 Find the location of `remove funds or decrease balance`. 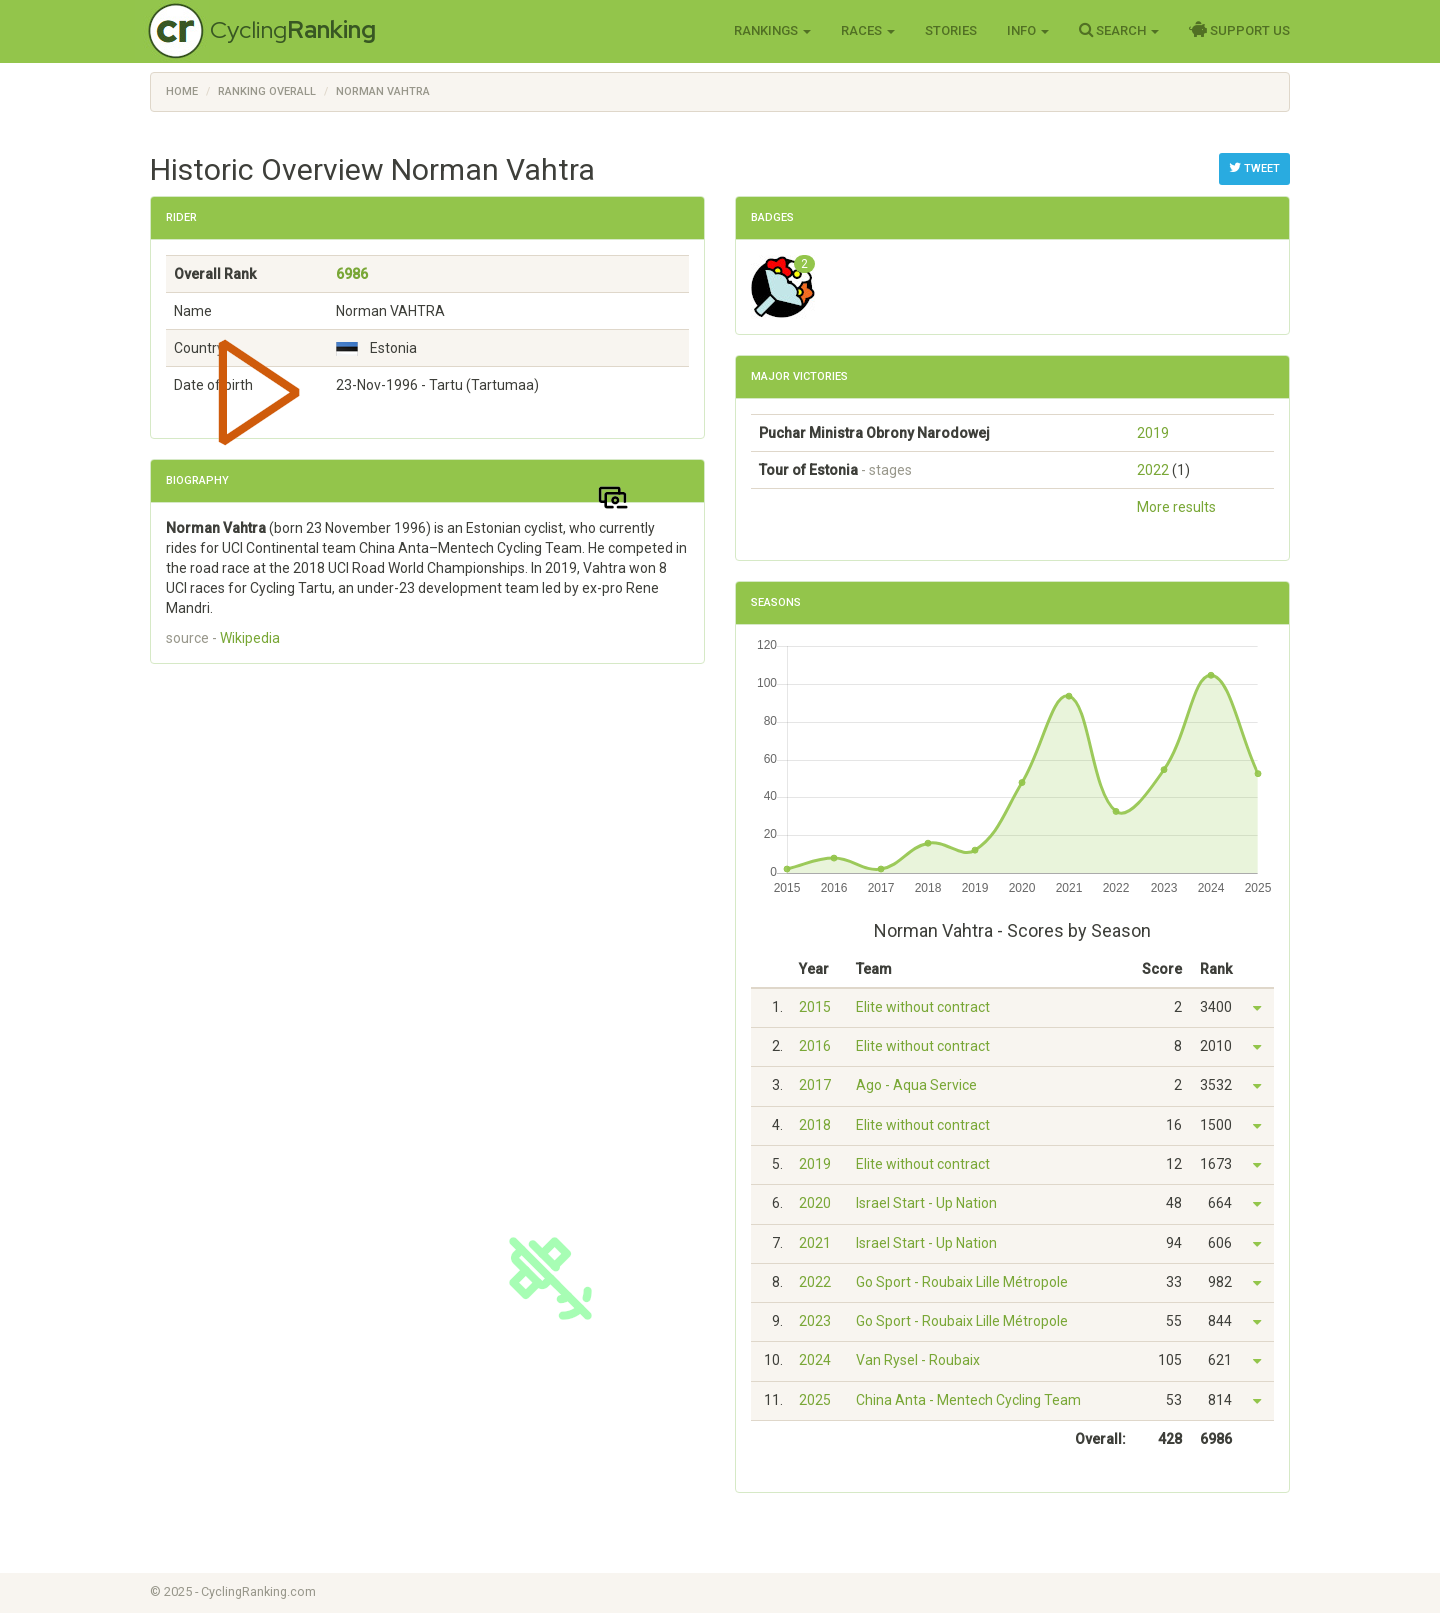

remove funds or decrease balance is located at coordinates (612, 497).